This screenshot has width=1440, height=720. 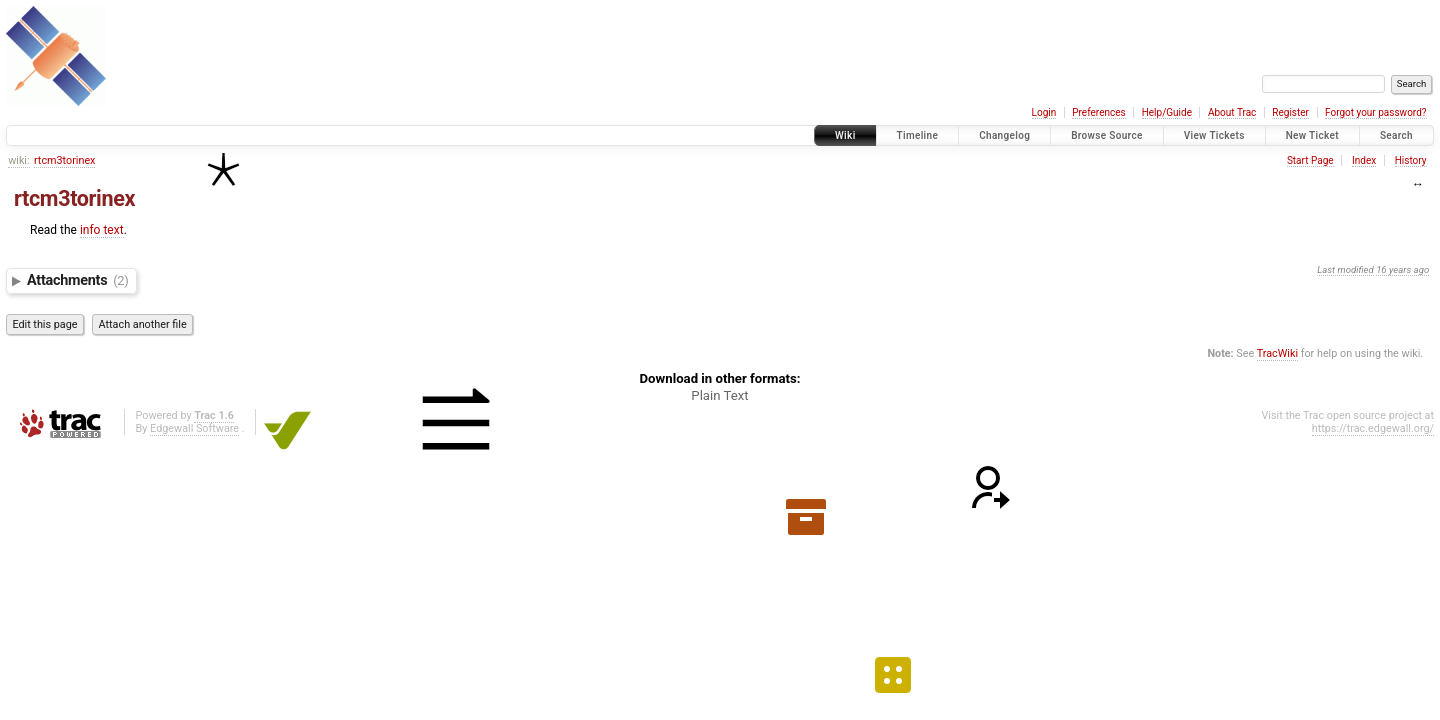 What do you see at coordinates (988, 488) in the screenshot?
I see `share user profile with others` at bounding box center [988, 488].